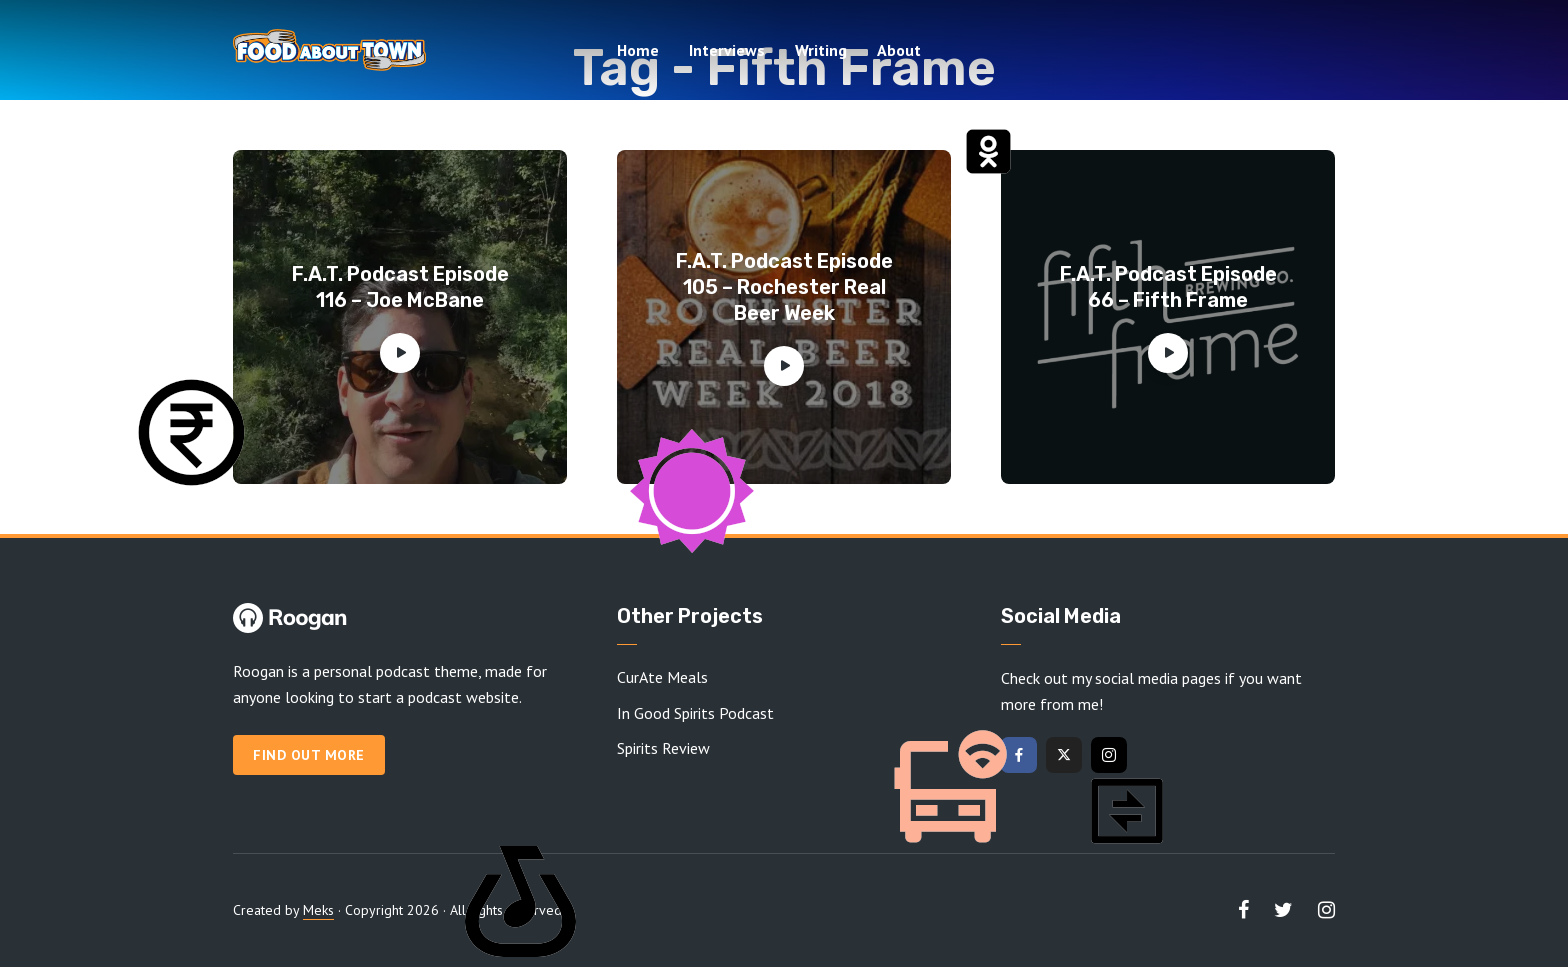 The height and width of the screenshot is (967, 1568). Describe the element at coordinates (1127, 811) in the screenshot. I see `exchange or swap currencies` at that location.